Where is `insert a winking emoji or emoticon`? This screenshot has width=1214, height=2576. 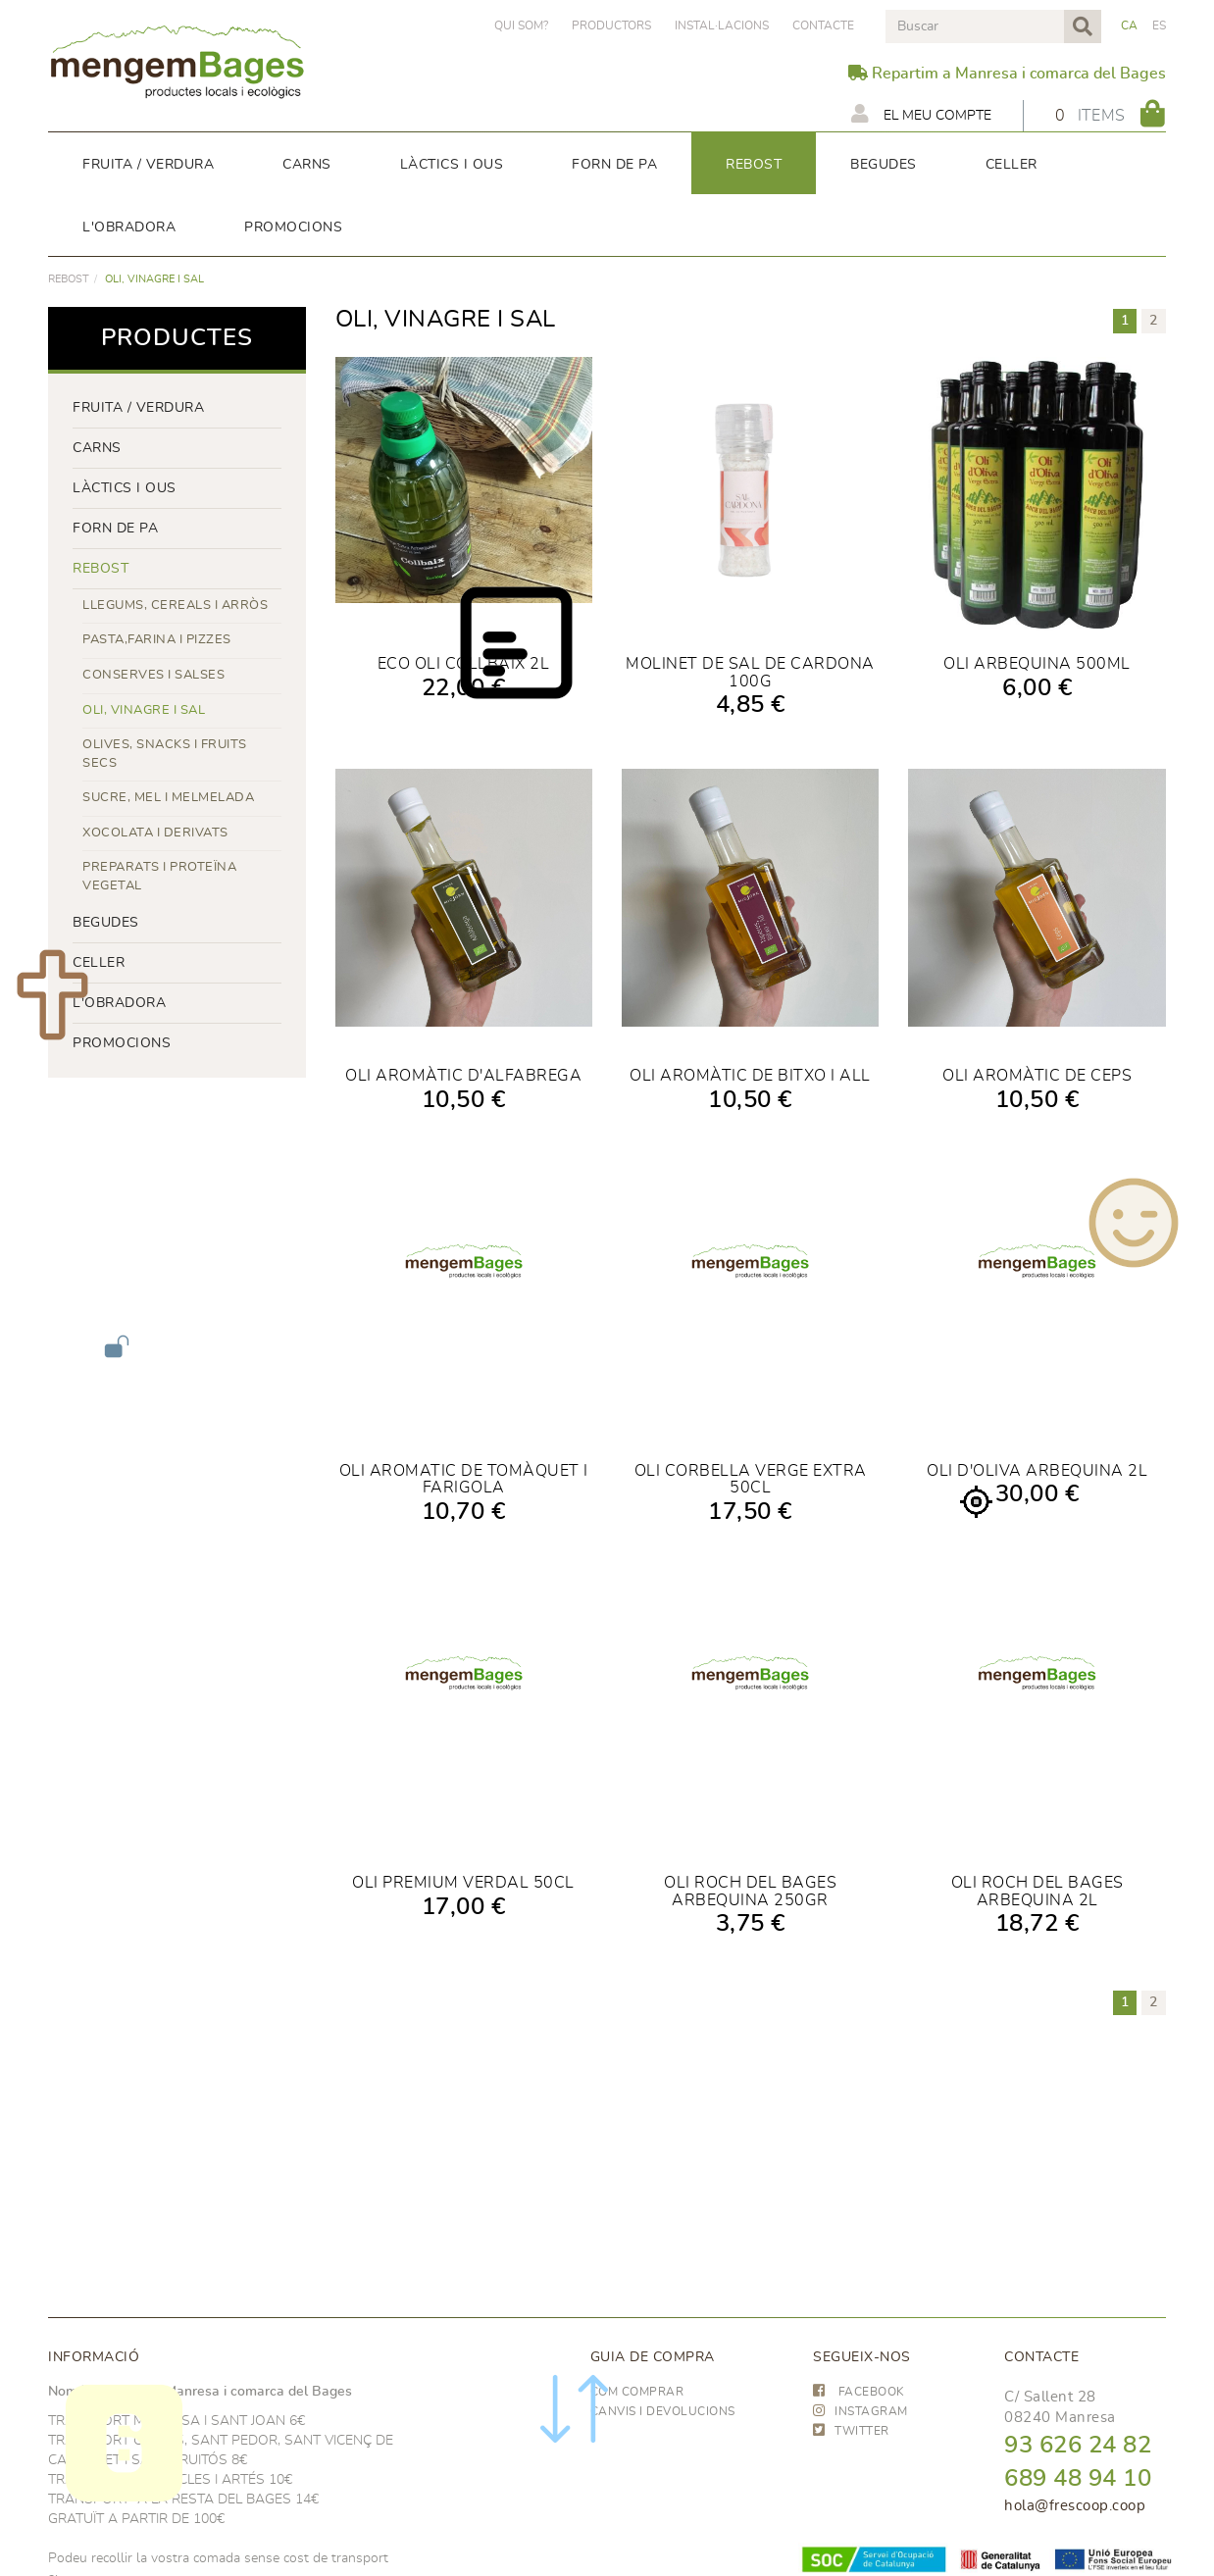 insert a winking emoji or emoticon is located at coordinates (1134, 1223).